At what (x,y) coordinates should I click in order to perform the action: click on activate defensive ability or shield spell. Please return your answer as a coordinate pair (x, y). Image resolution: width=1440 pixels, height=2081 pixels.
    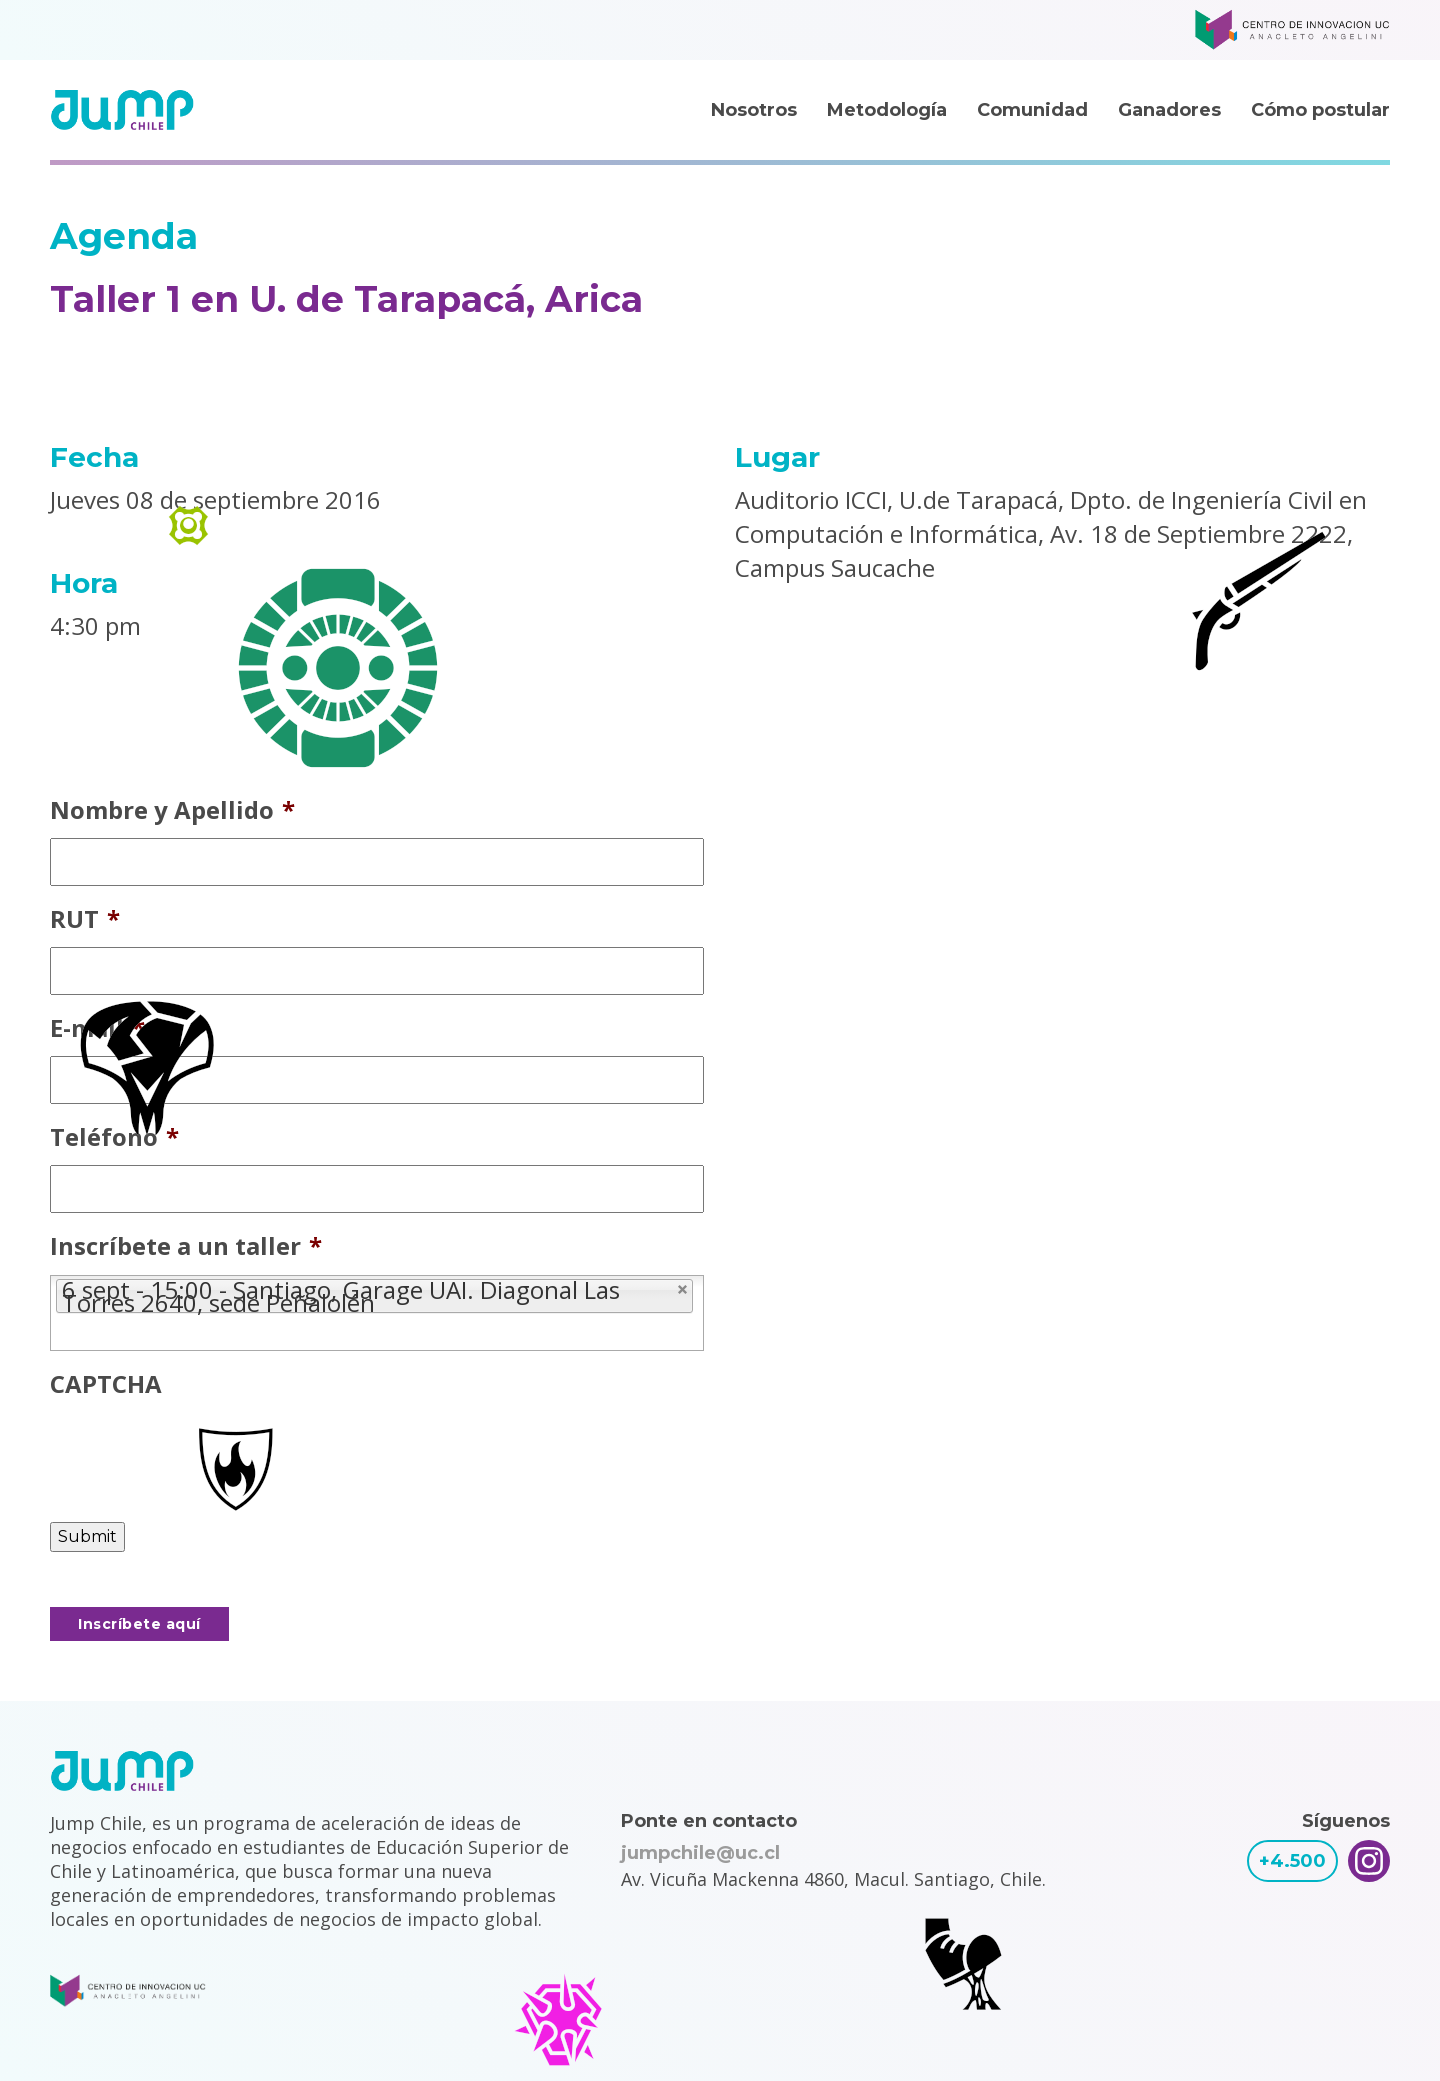
    Looking at the image, I should click on (561, 2021).